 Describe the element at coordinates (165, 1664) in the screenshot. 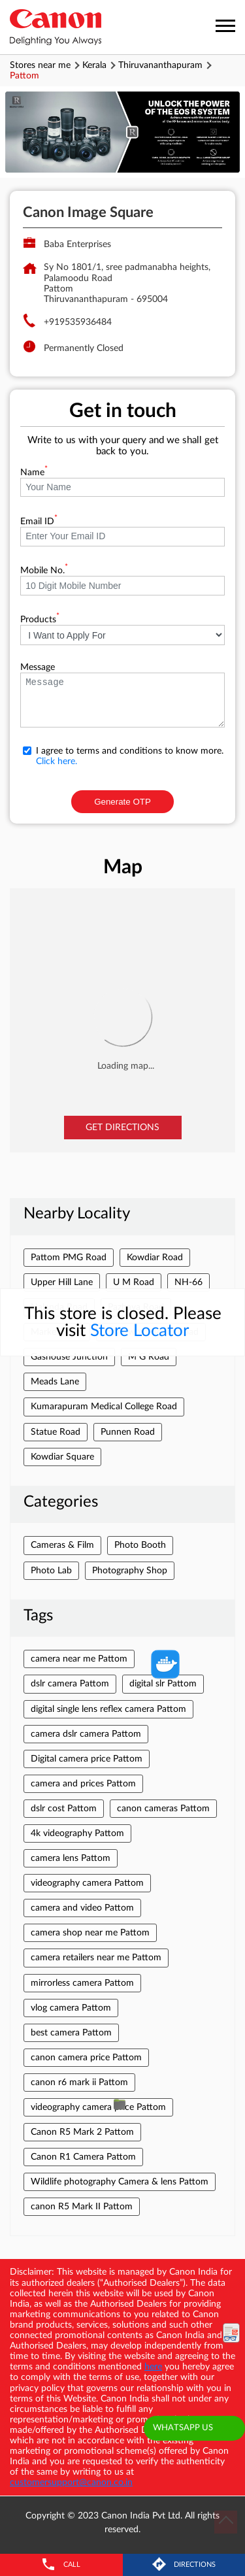

I see `open Docker desktop application` at that location.